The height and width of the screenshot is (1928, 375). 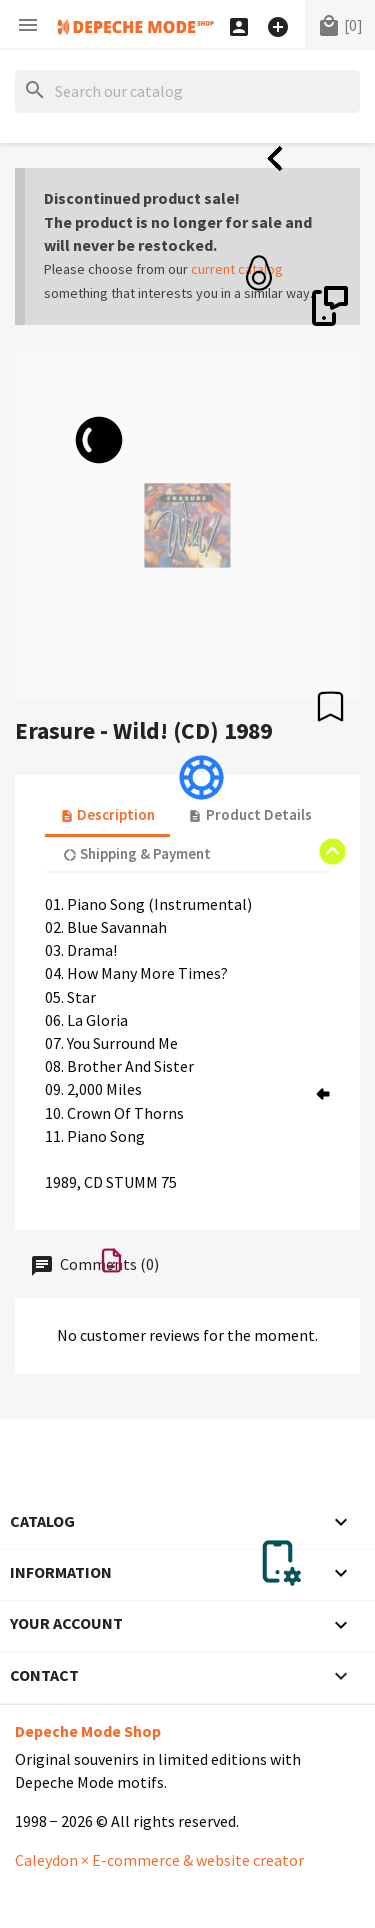 What do you see at coordinates (332, 851) in the screenshot?
I see `scroll to top of page` at bounding box center [332, 851].